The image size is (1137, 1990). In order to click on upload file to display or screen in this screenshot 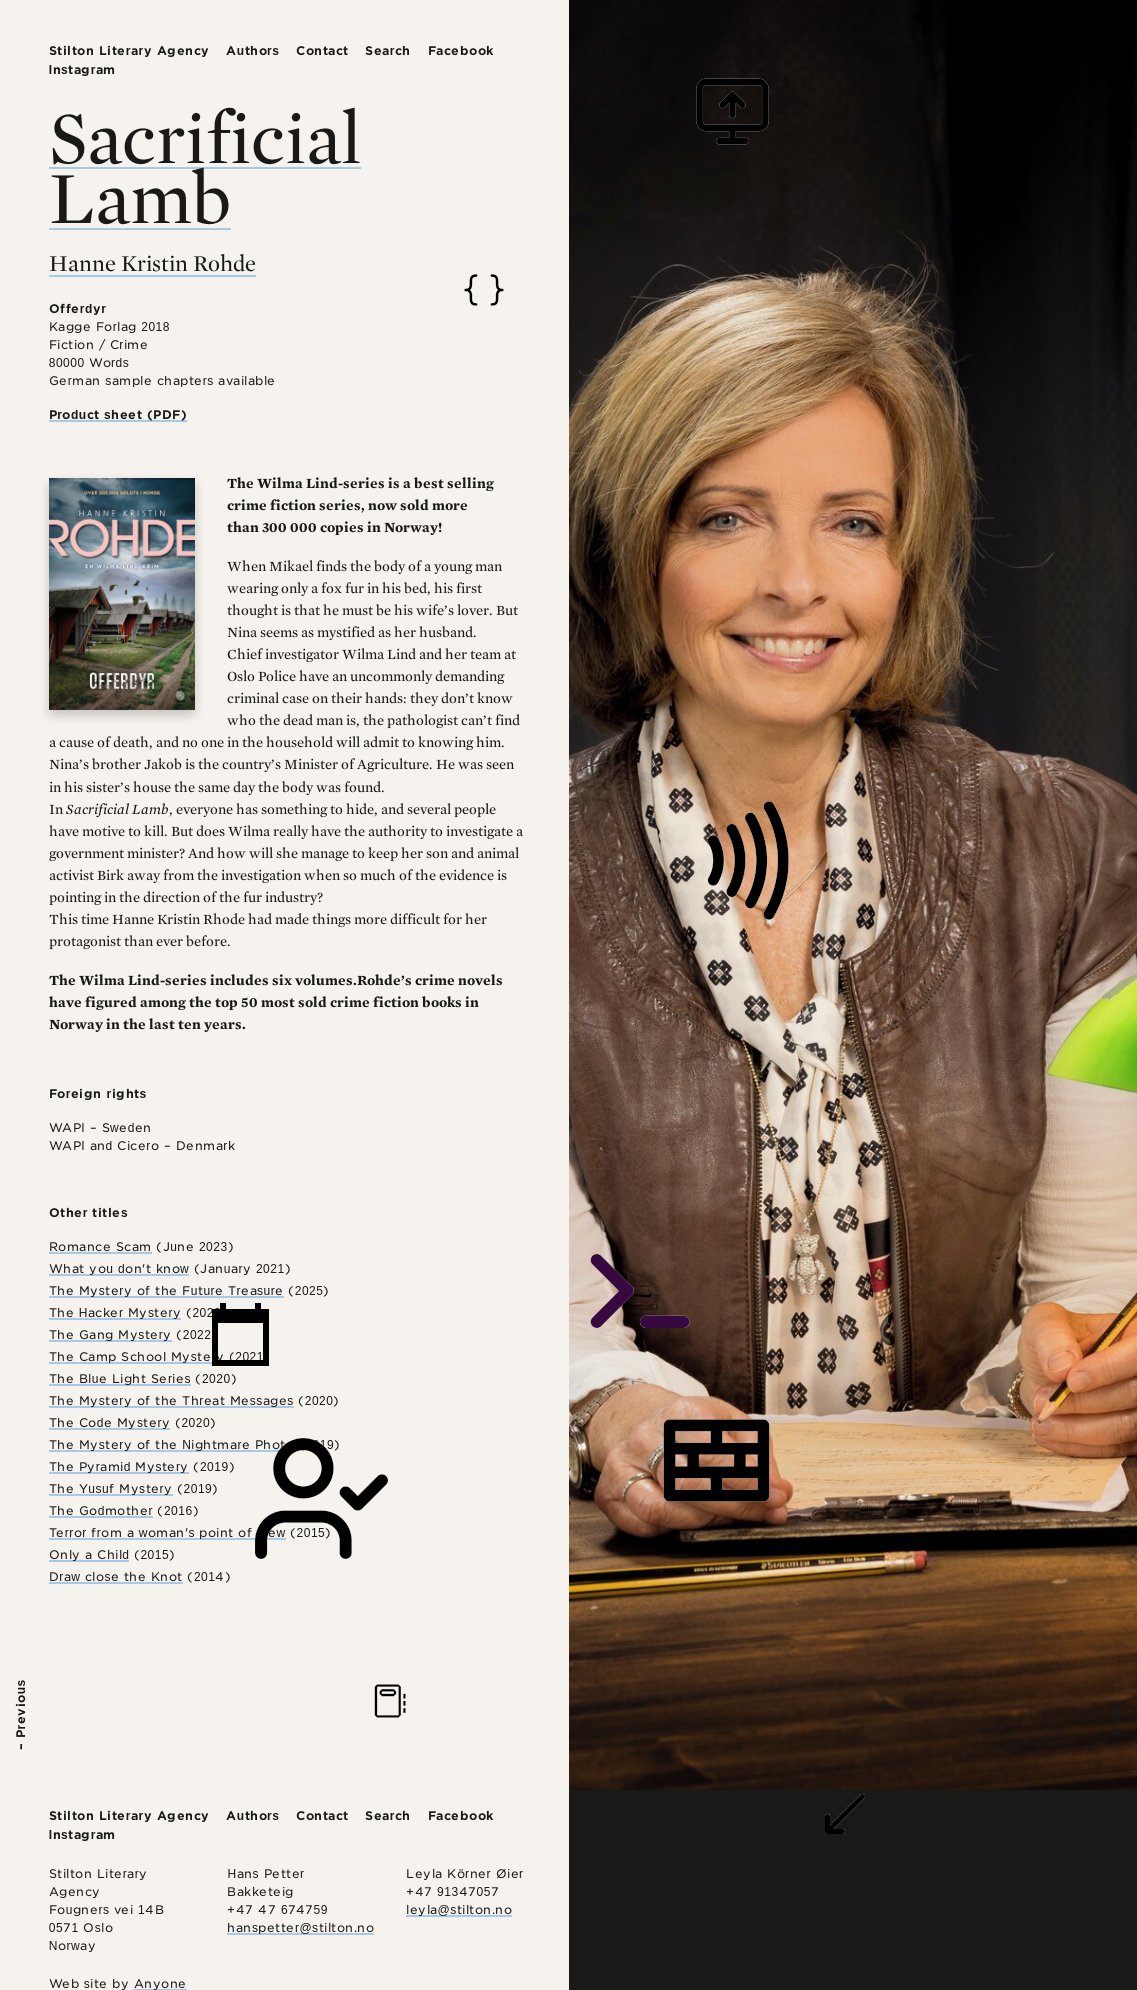, I will do `click(732, 111)`.